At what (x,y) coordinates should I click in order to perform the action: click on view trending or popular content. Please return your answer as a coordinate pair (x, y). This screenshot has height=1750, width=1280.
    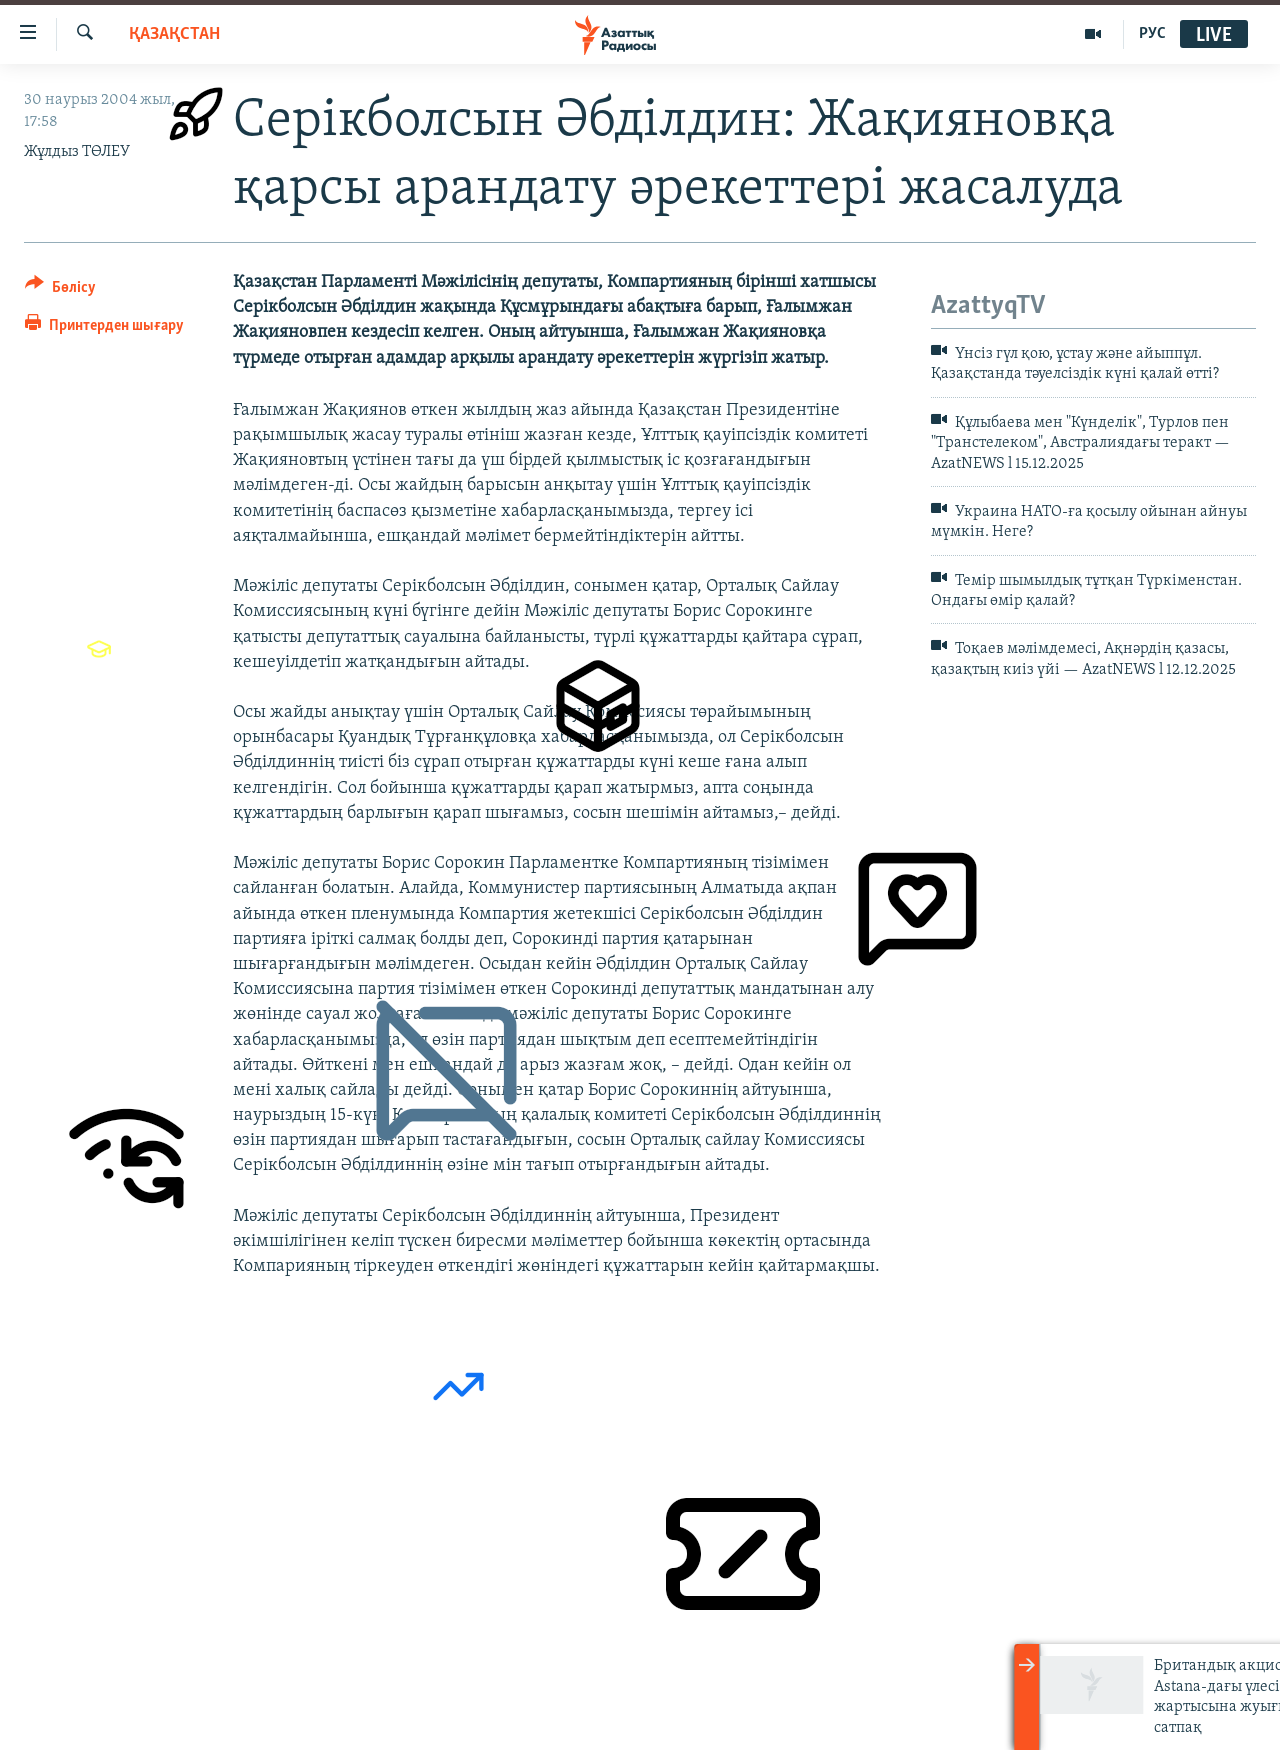
    Looking at the image, I should click on (458, 1386).